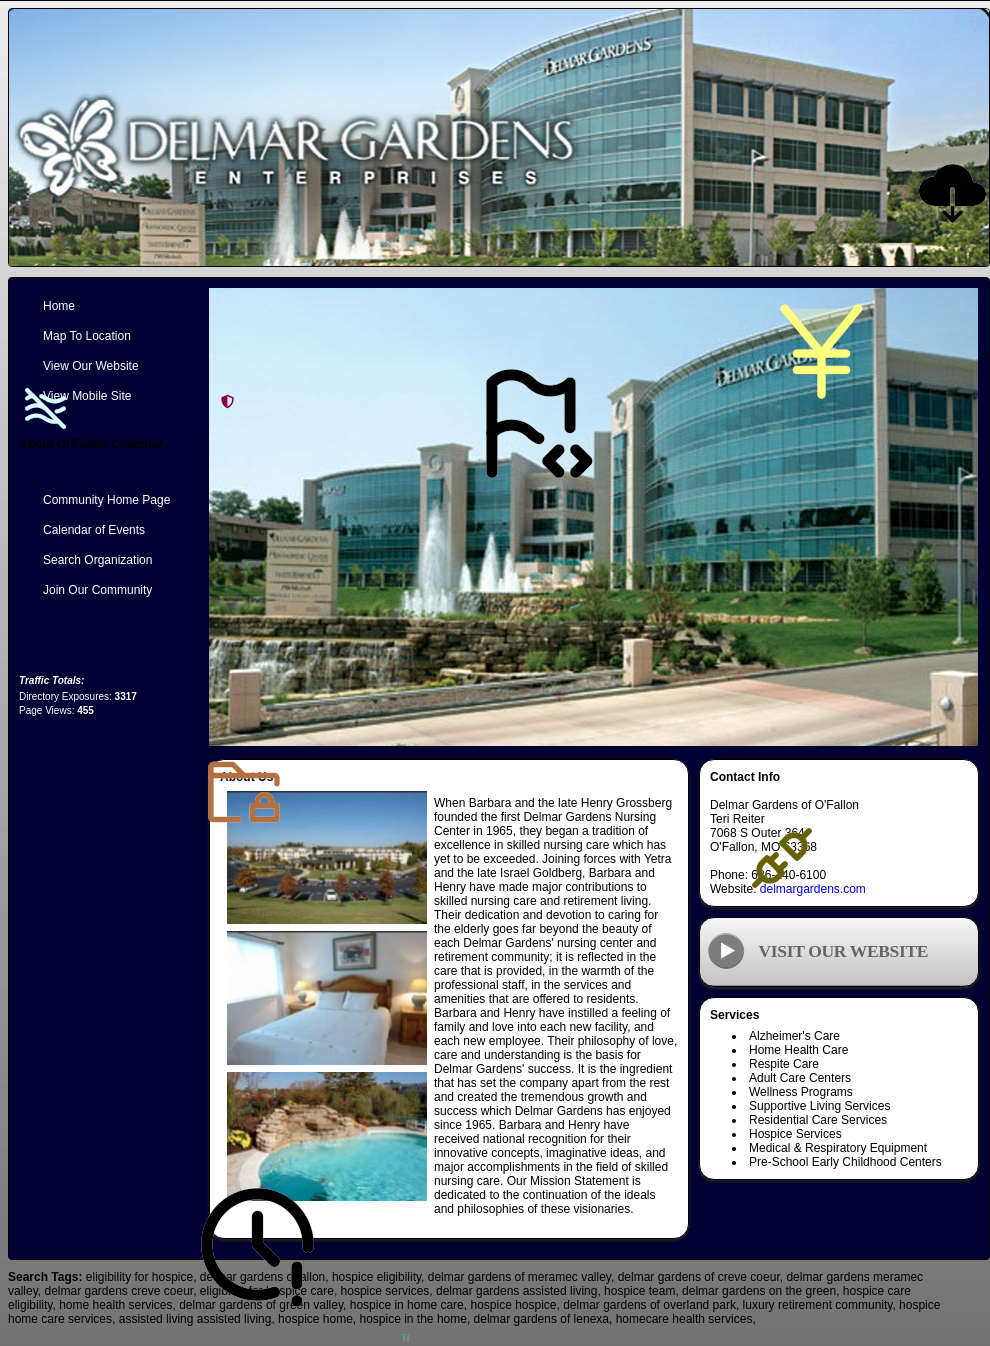 This screenshot has width=990, height=1346. I want to click on access security or privacy settings, so click(227, 401).